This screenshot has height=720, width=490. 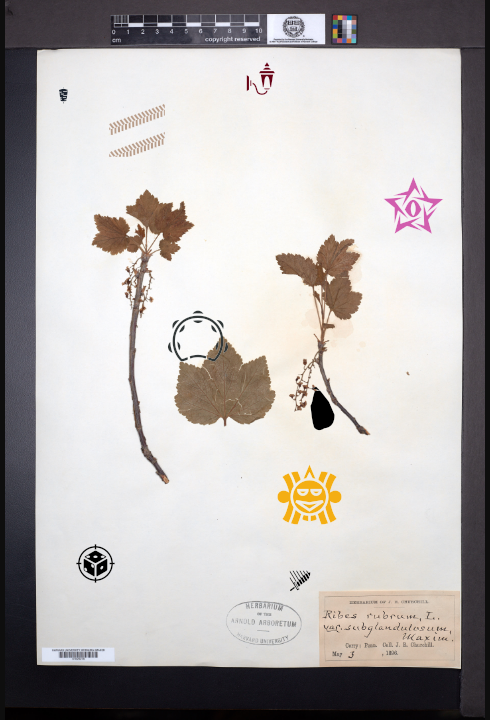 I want to click on toggle wall light on or off, so click(x=263, y=78).